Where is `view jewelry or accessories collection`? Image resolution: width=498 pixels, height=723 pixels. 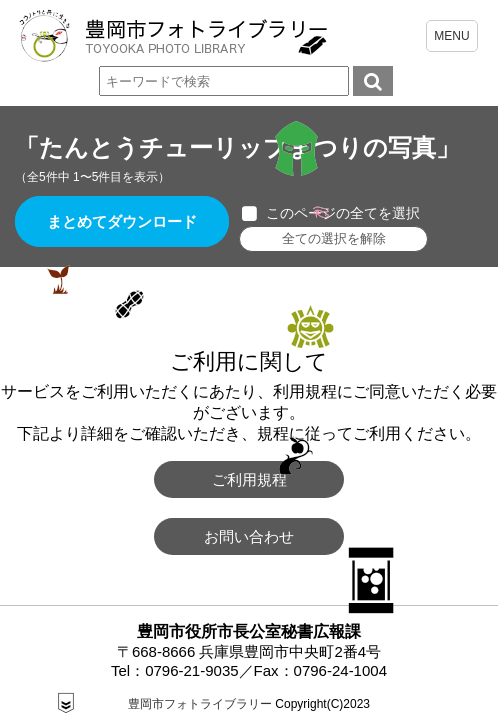 view jewelry or accessories collection is located at coordinates (44, 44).